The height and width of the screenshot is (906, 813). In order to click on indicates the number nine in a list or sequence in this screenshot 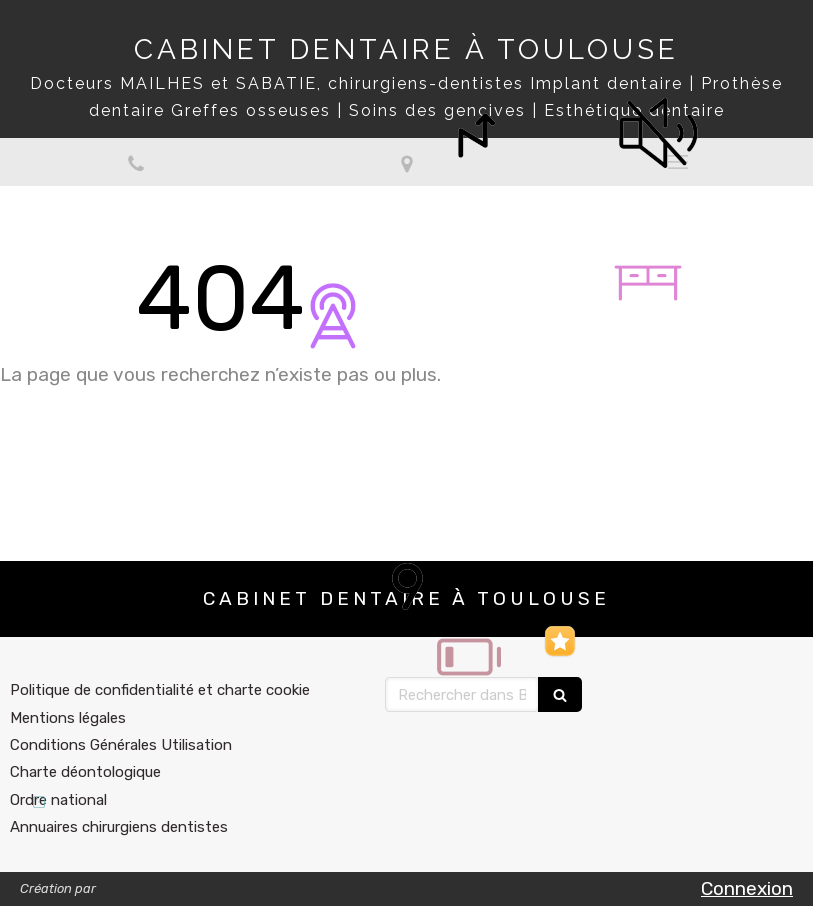, I will do `click(407, 586)`.